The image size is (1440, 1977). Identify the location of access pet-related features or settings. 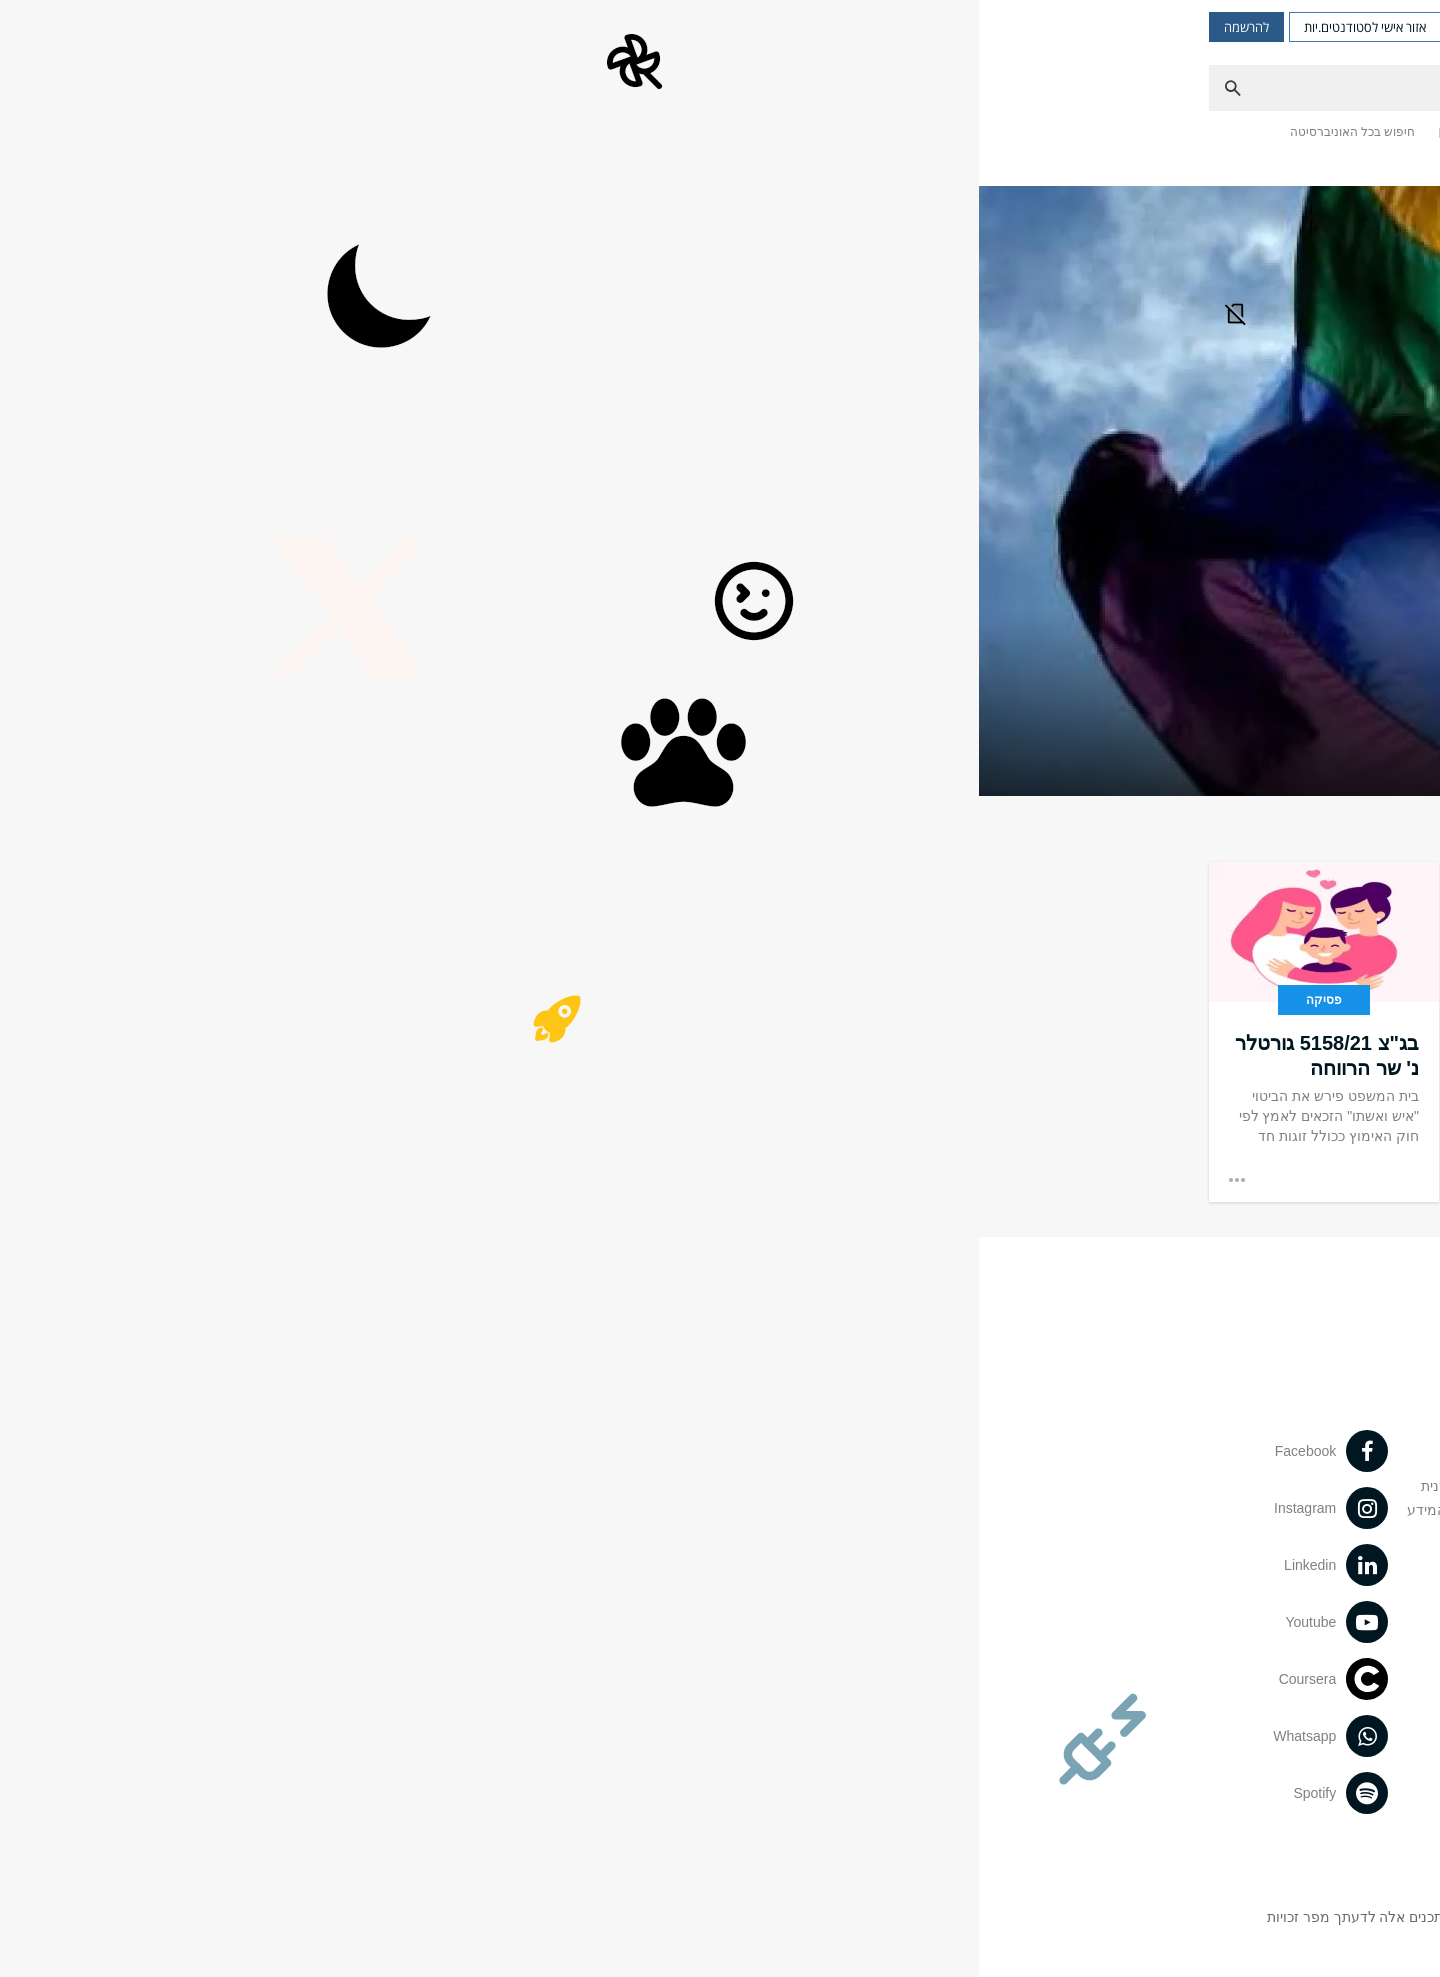
(683, 752).